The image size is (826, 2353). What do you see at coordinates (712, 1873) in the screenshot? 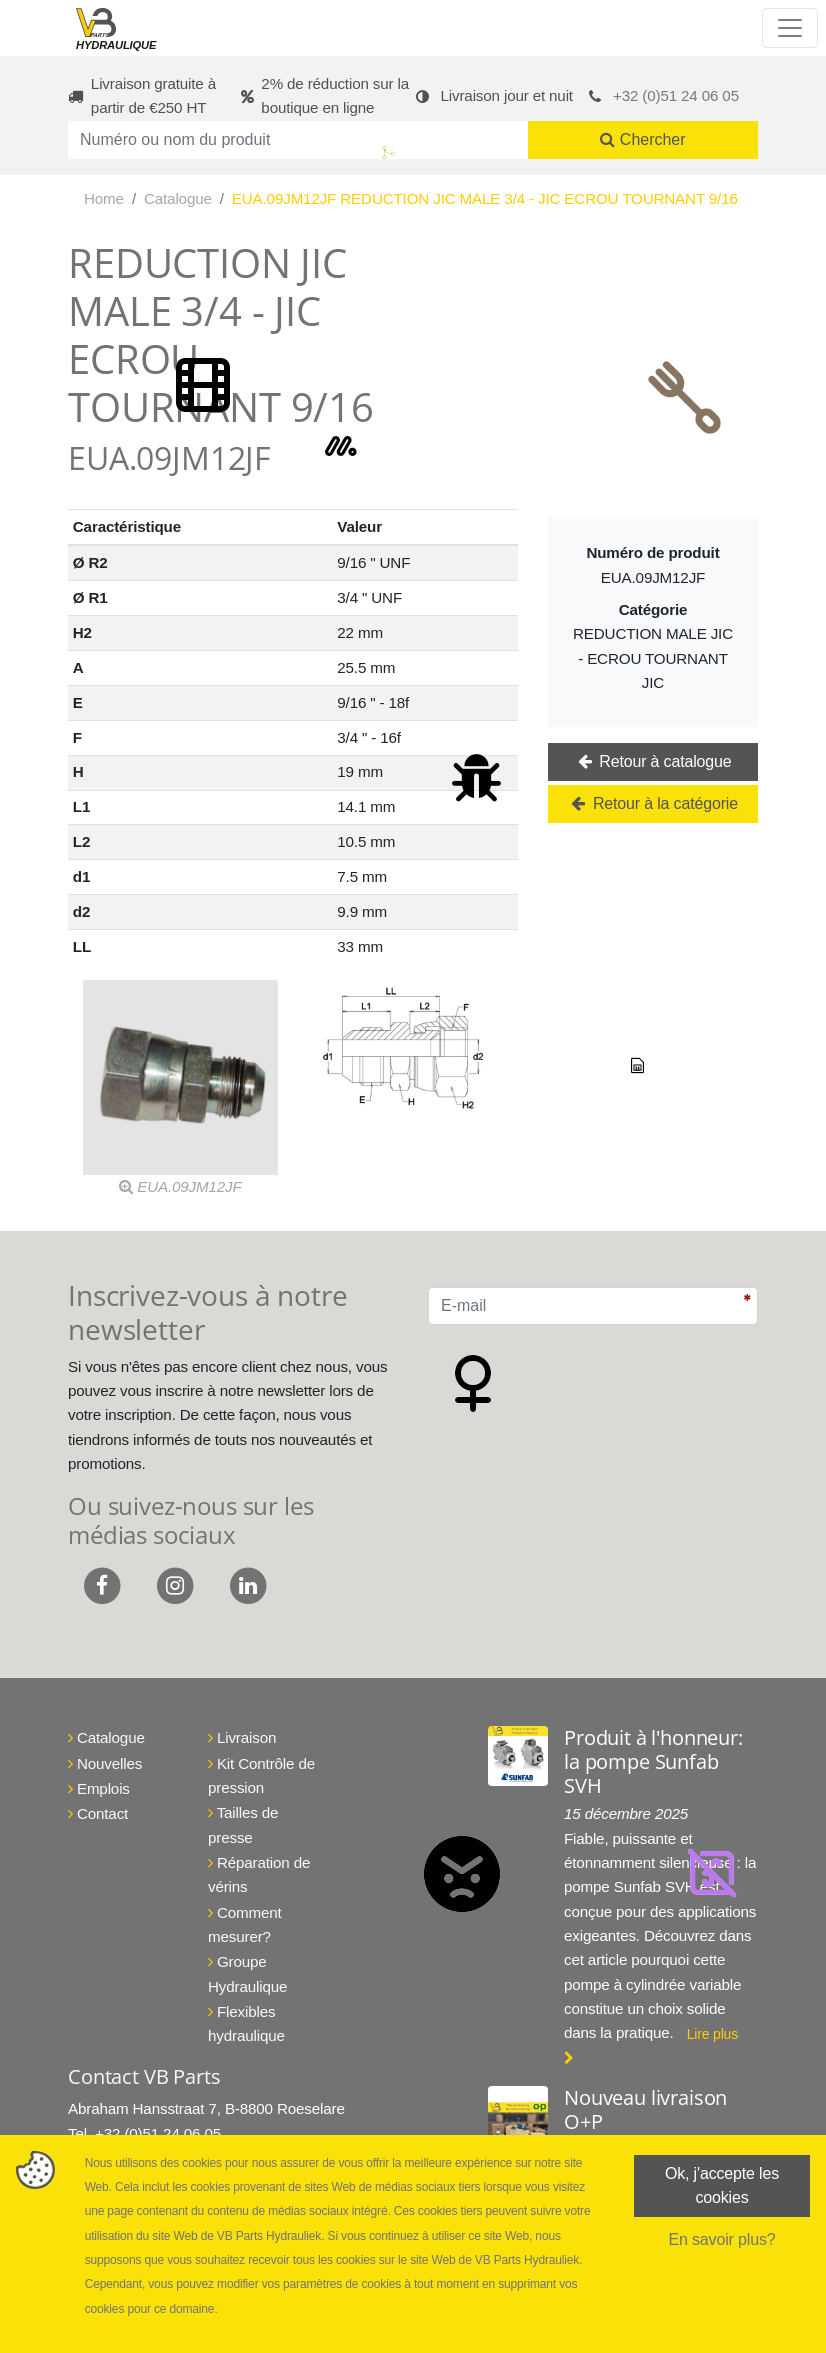
I see `disable function or formula mode` at bounding box center [712, 1873].